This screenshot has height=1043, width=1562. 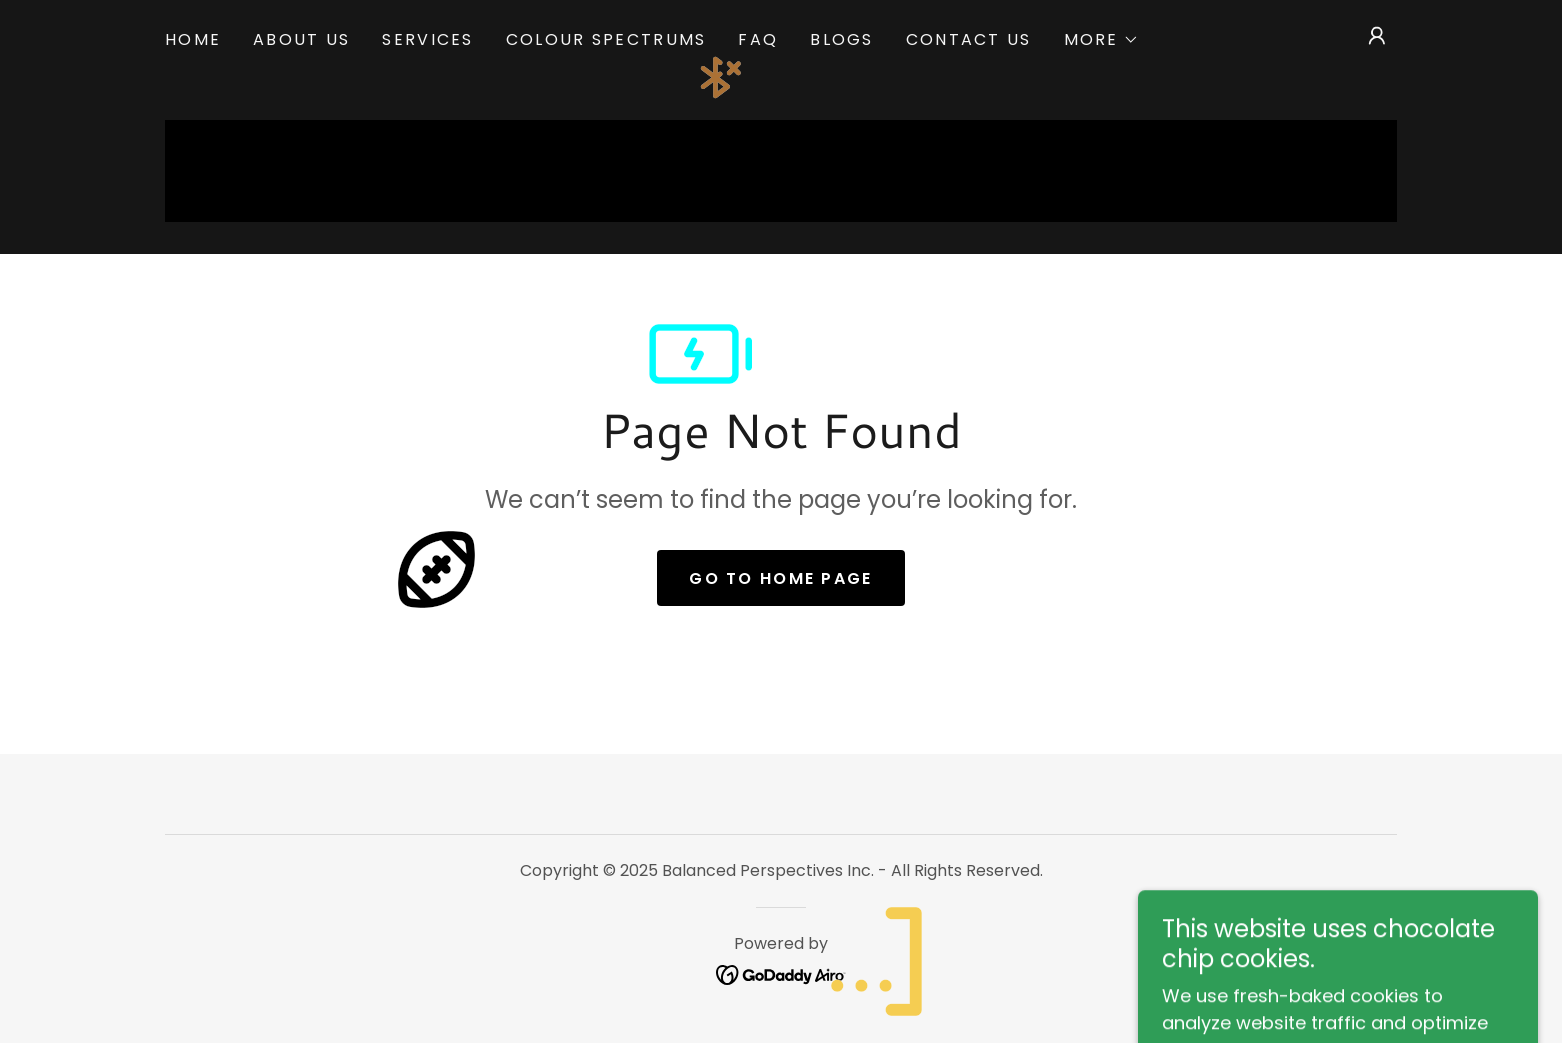 I want to click on indicates end of a code block or container, so click(x=879, y=961).